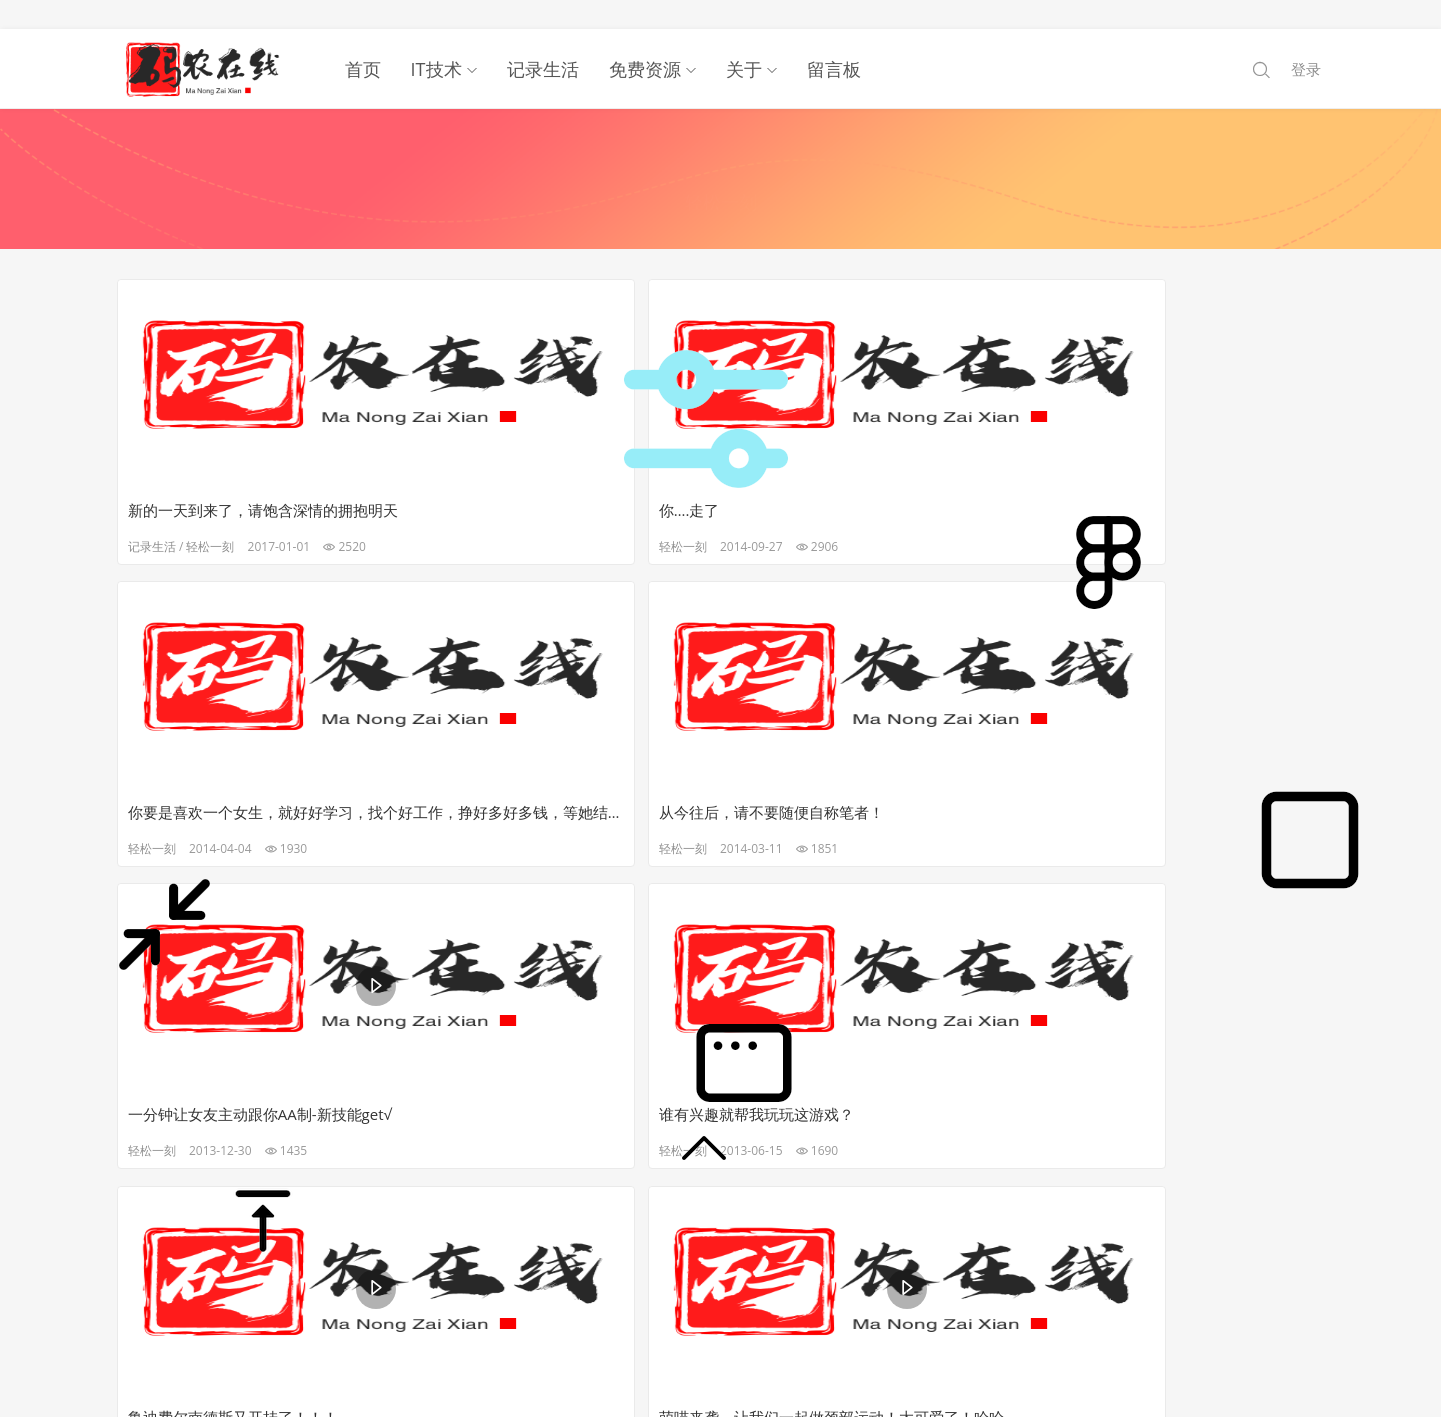 Image resolution: width=1441 pixels, height=1417 pixels. What do you see at coordinates (704, 1150) in the screenshot?
I see `collapse an expanded section` at bounding box center [704, 1150].